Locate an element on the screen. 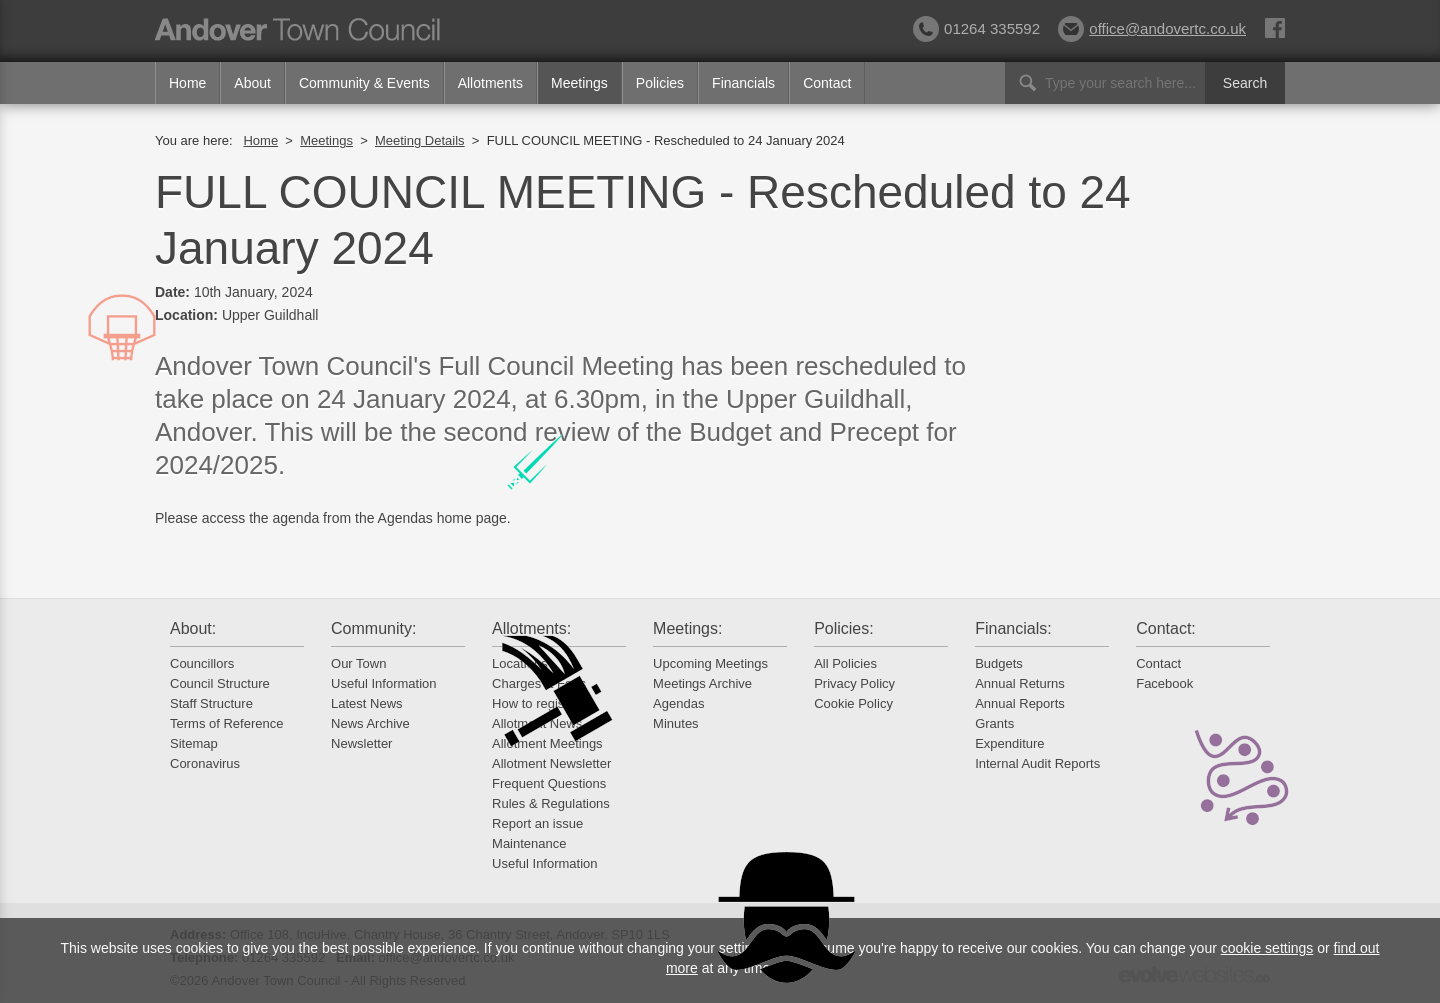  indicates a ban or moderation action is located at coordinates (558, 693).